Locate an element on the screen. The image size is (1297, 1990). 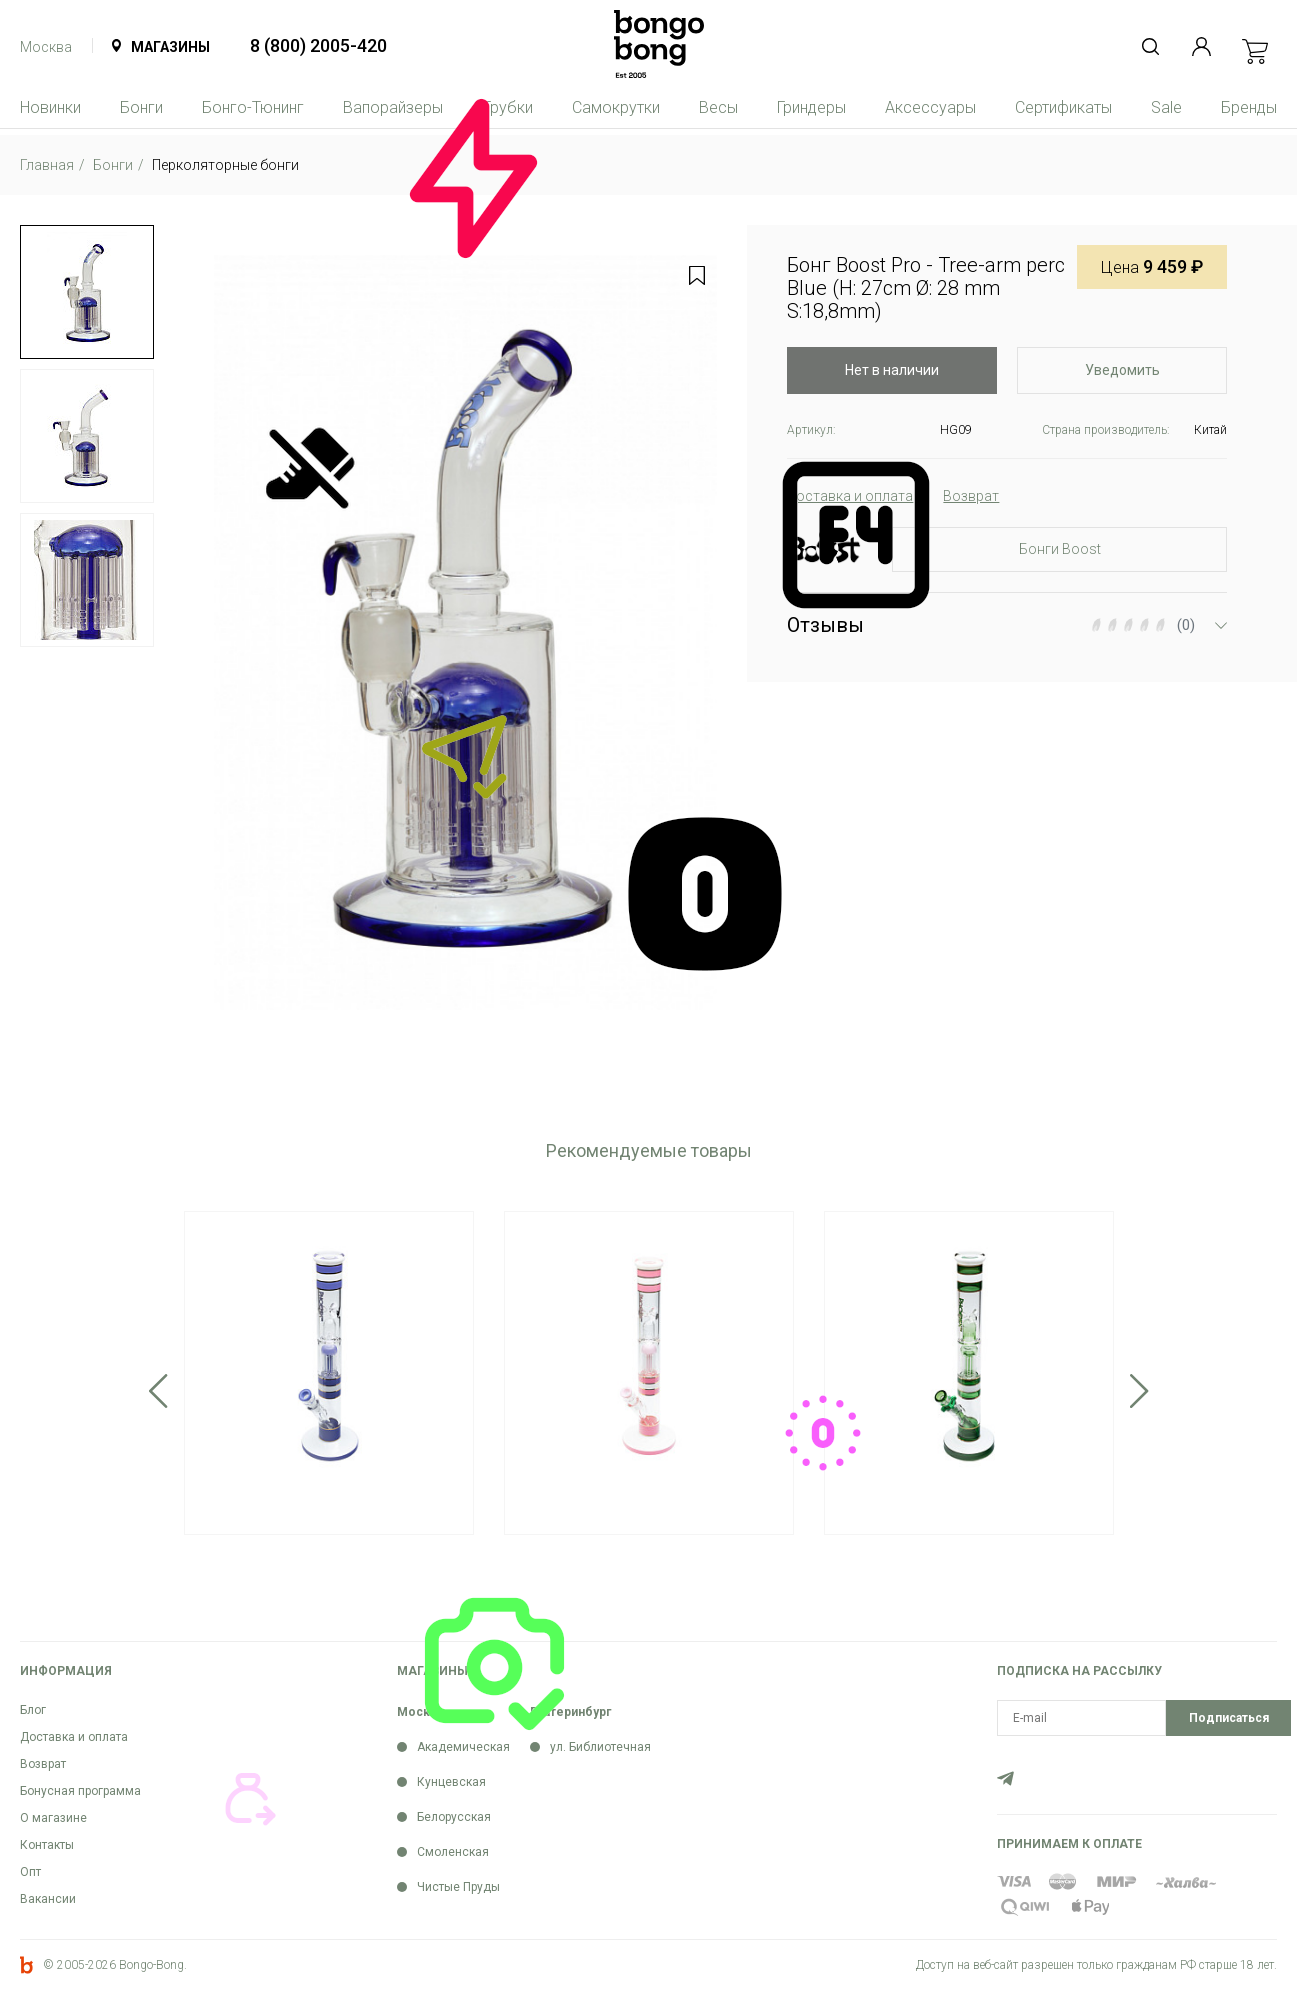
indicates area where stepping is prohibited is located at coordinates (312, 466).